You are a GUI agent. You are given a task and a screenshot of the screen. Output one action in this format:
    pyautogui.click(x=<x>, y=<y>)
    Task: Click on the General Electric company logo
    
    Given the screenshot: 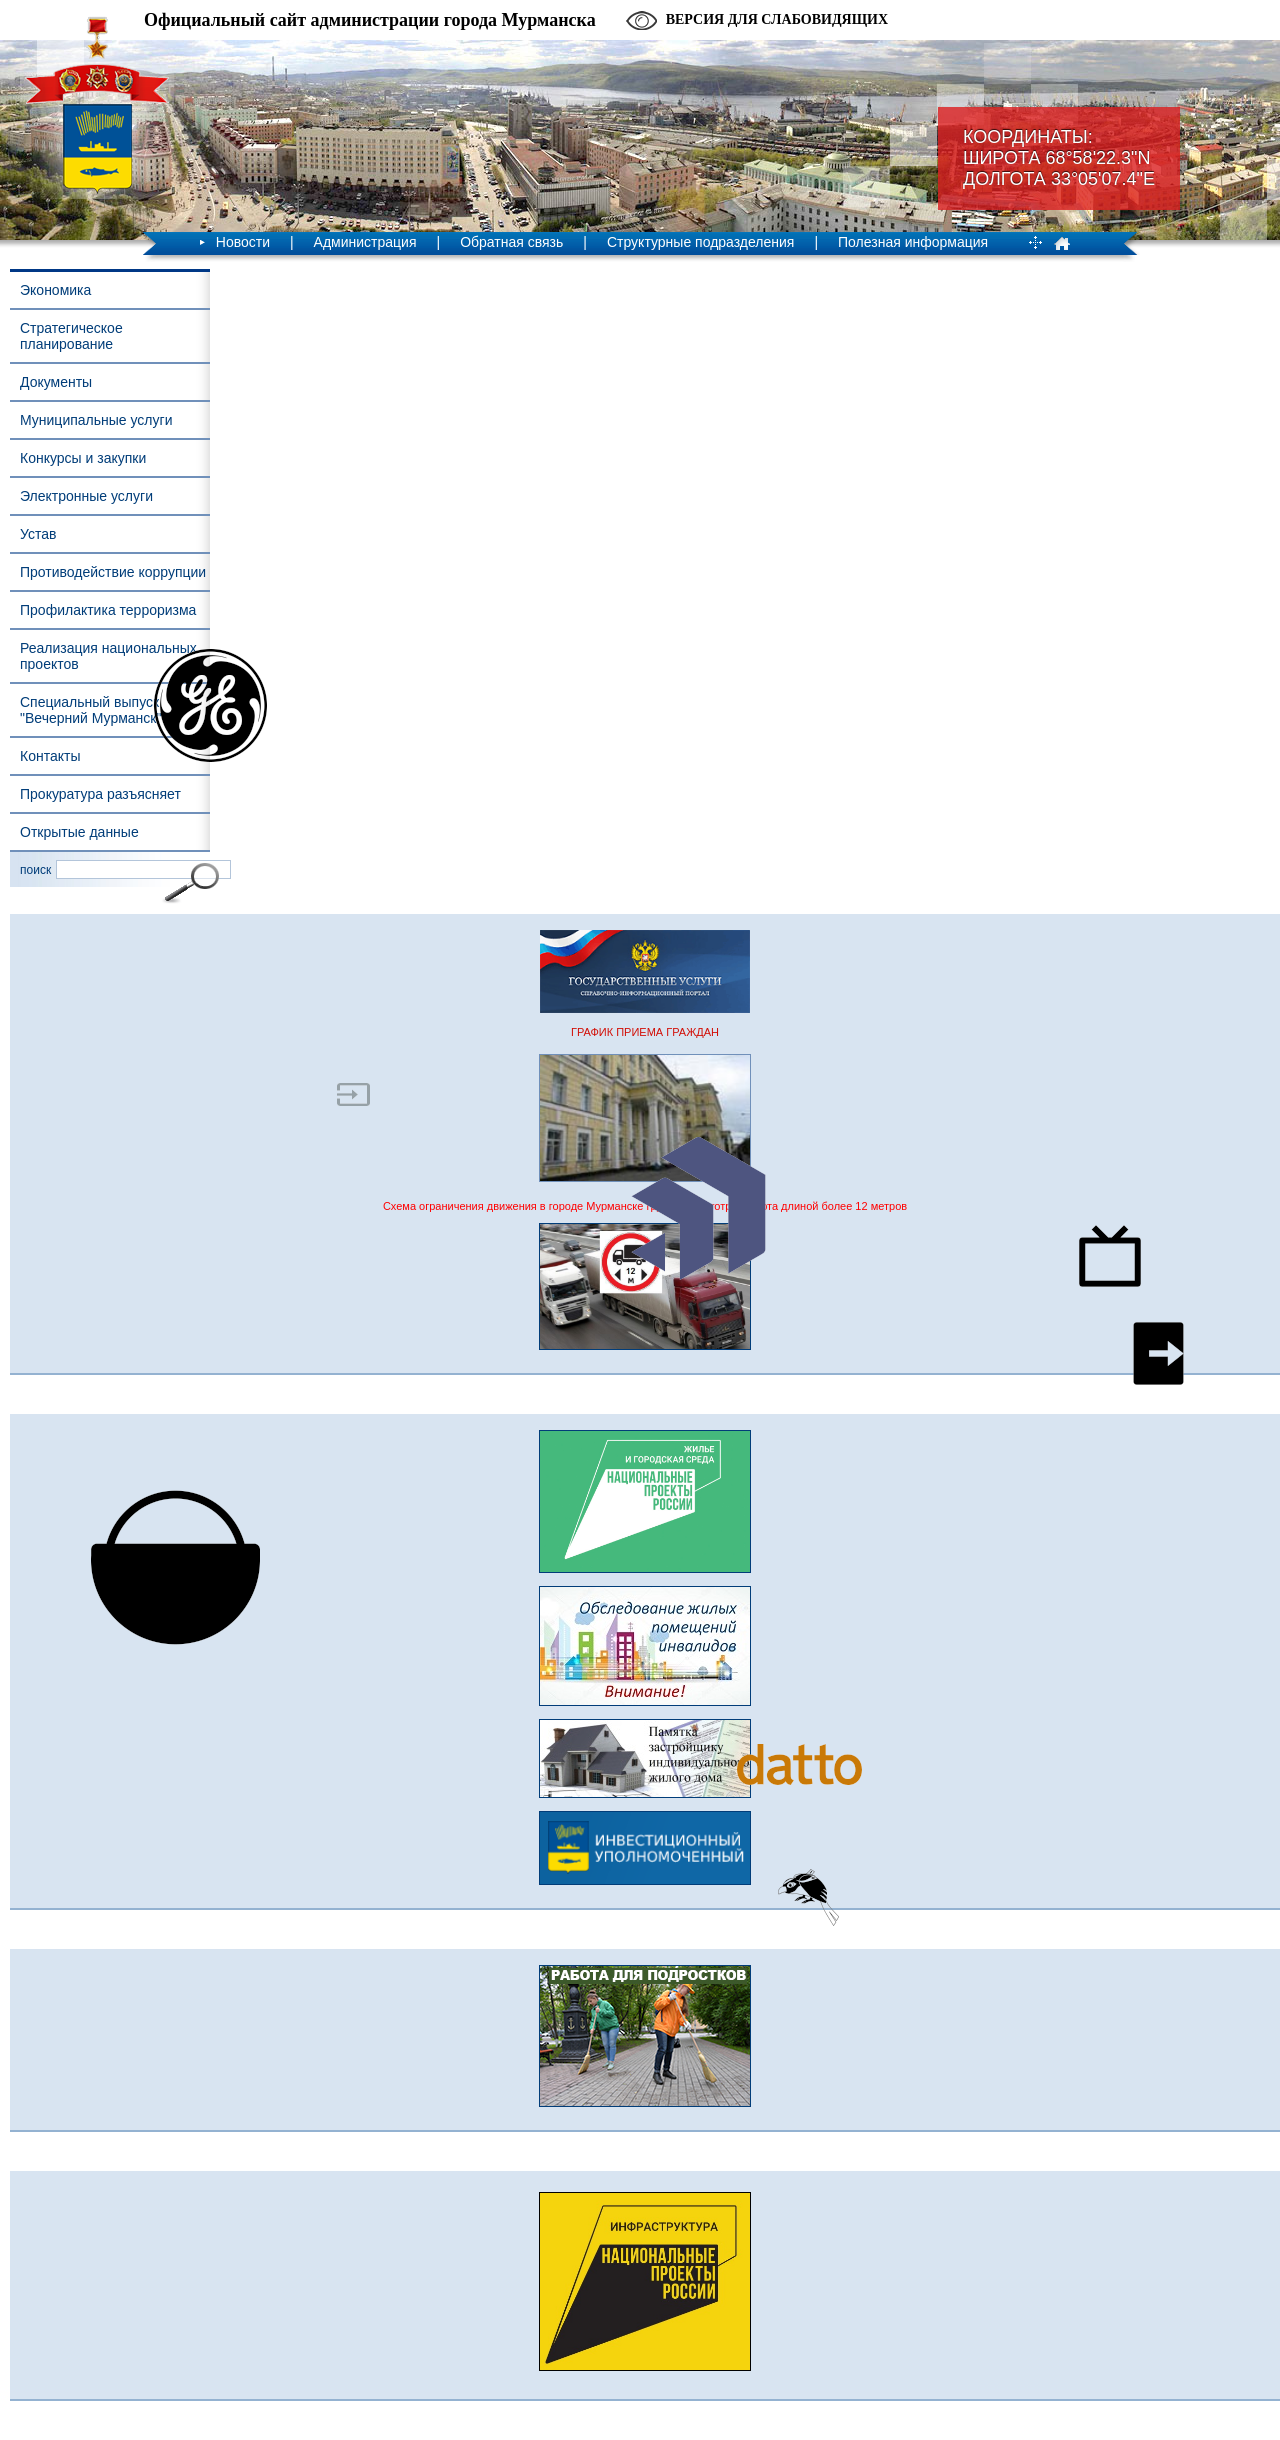 What is the action you would take?
    pyautogui.click(x=210, y=705)
    